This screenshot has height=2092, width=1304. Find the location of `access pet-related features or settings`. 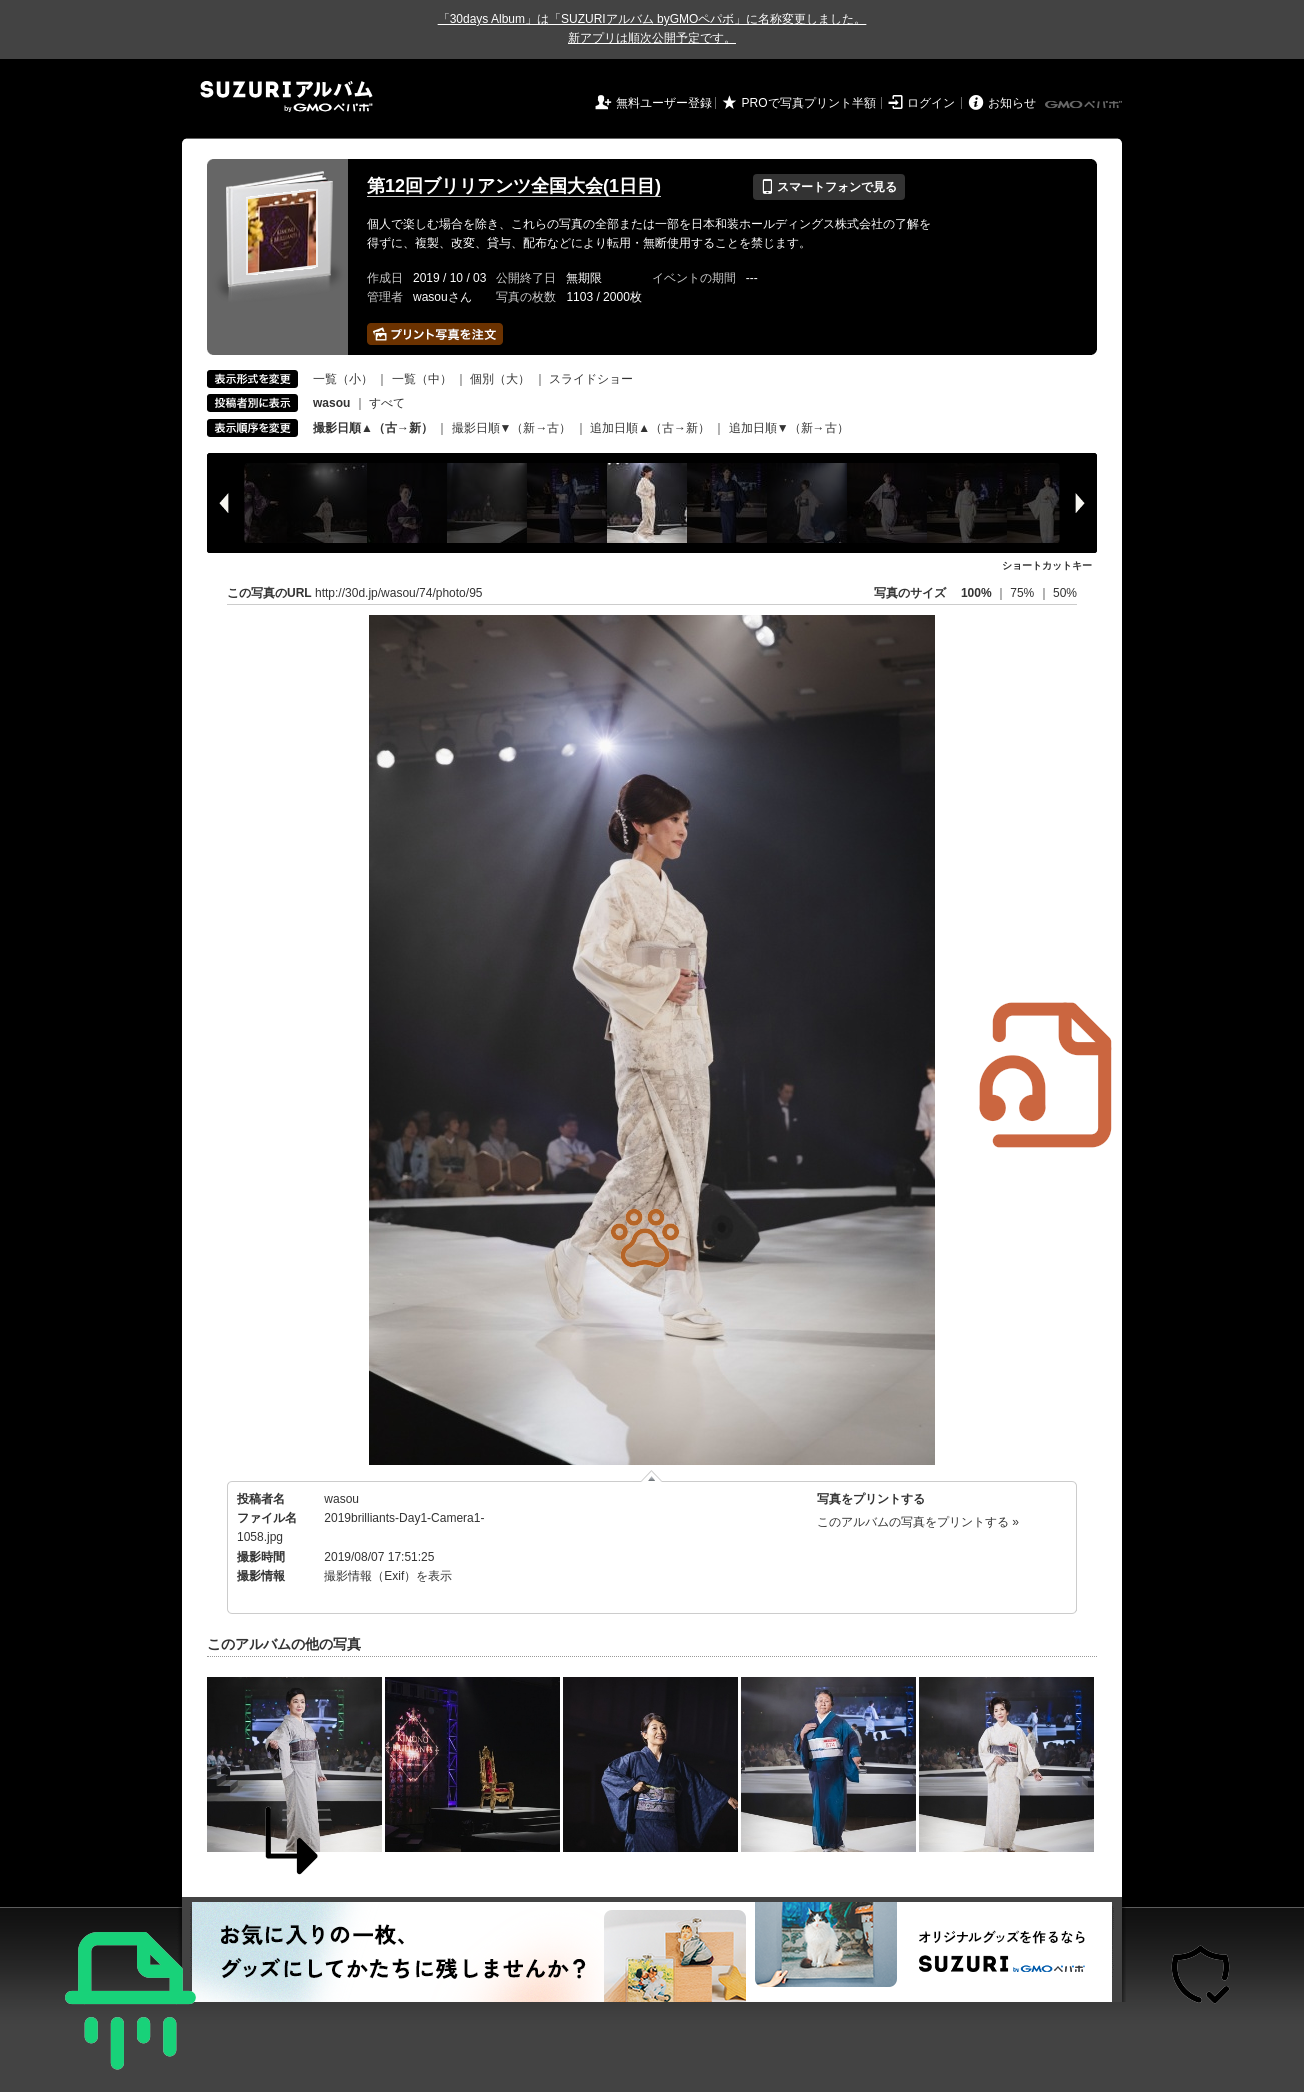

access pet-related features or settings is located at coordinates (645, 1238).